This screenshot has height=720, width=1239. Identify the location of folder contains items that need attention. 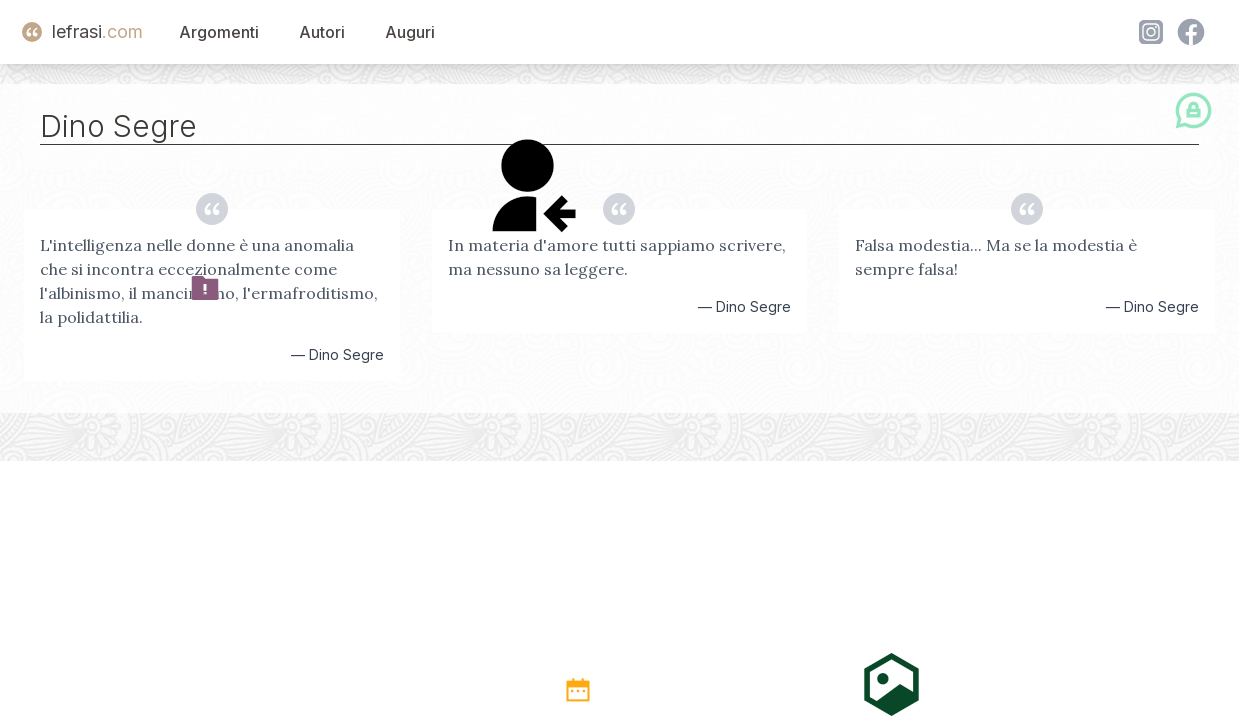
(205, 288).